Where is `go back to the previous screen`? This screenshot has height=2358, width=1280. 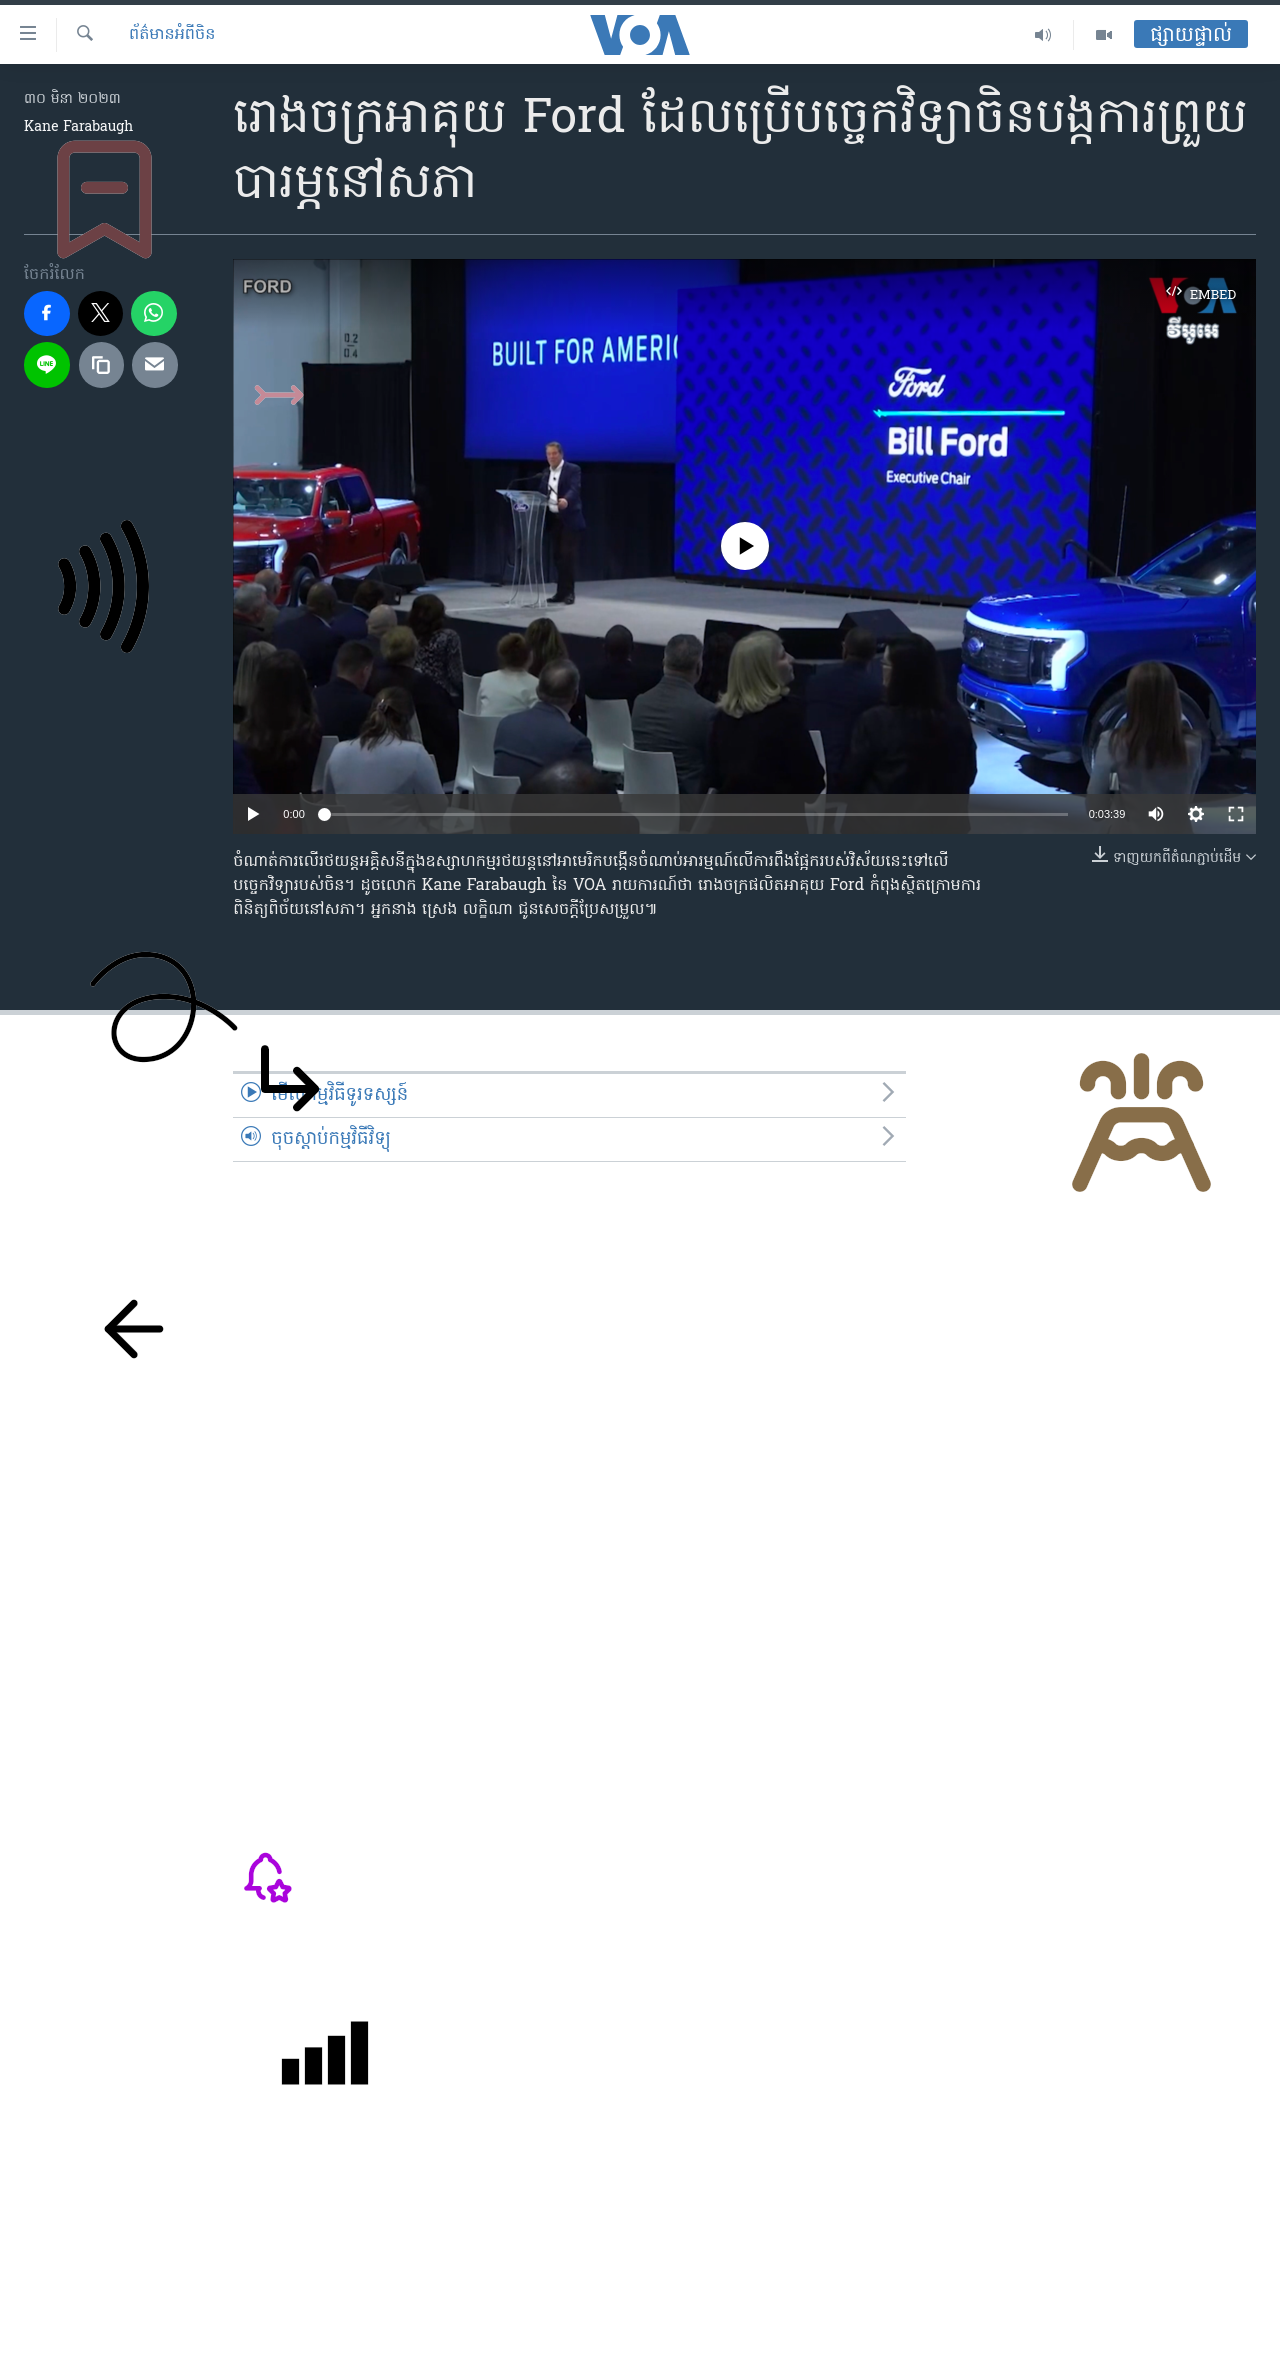
go back to the previous screen is located at coordinates (134, 1329).